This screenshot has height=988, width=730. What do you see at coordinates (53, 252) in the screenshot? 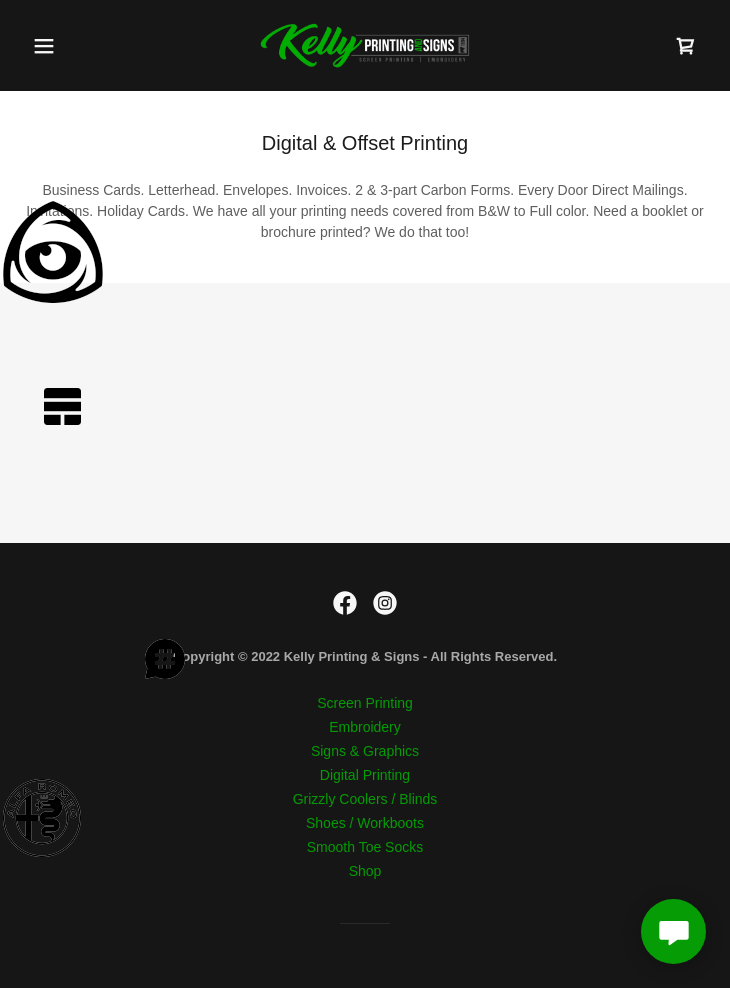
I see `visit iconfinder website` at bounding box center [53, 252].